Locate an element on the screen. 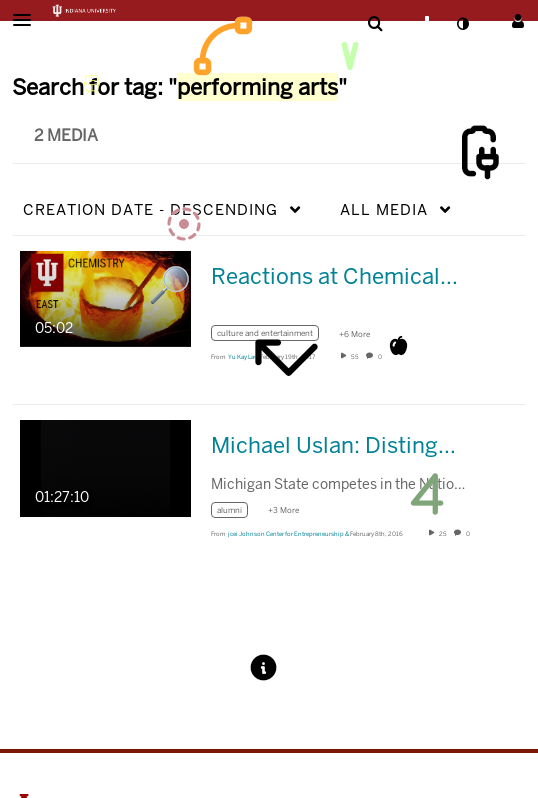  search for content or files is located at coordinates (170, 284).